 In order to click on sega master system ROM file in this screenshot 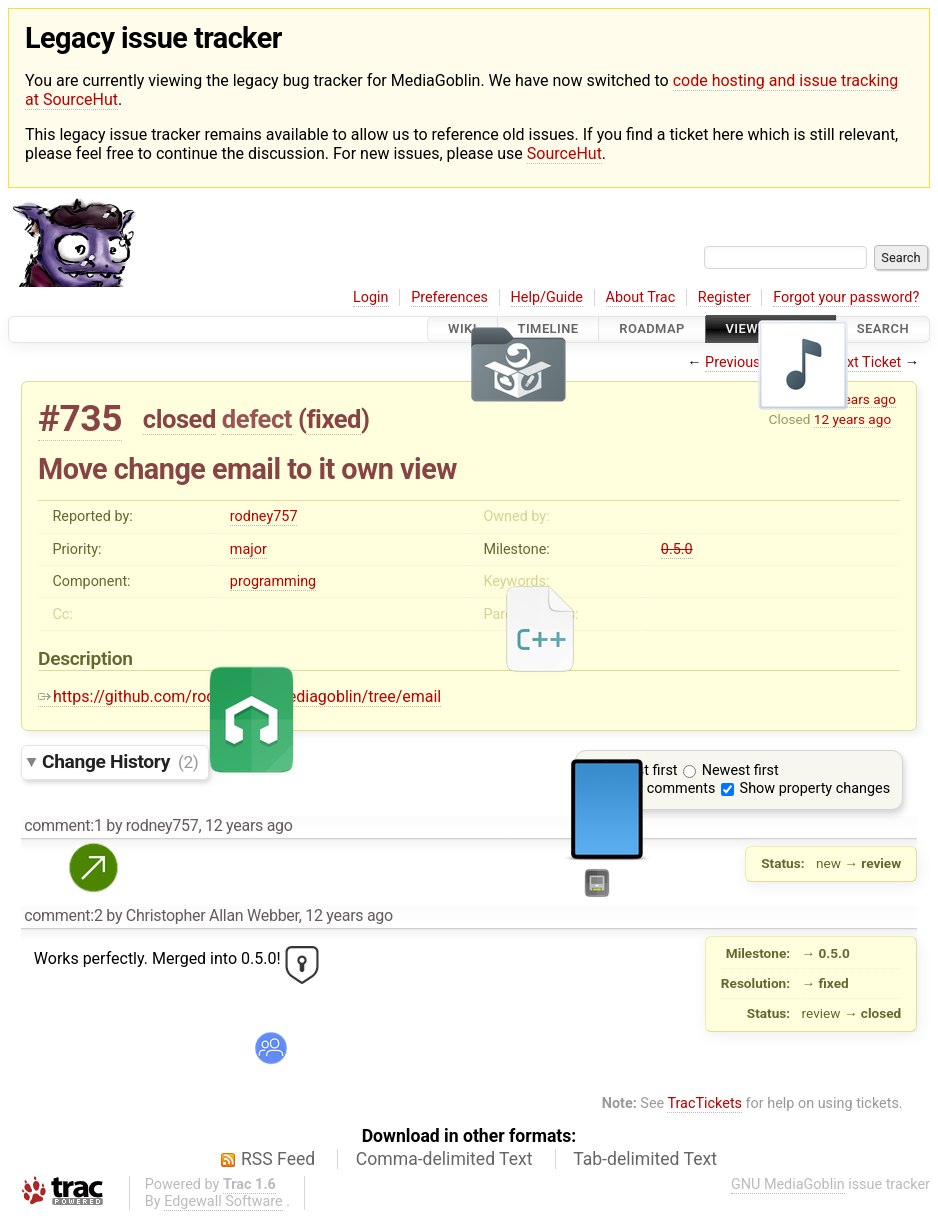, I will do `click(597, 883)`.